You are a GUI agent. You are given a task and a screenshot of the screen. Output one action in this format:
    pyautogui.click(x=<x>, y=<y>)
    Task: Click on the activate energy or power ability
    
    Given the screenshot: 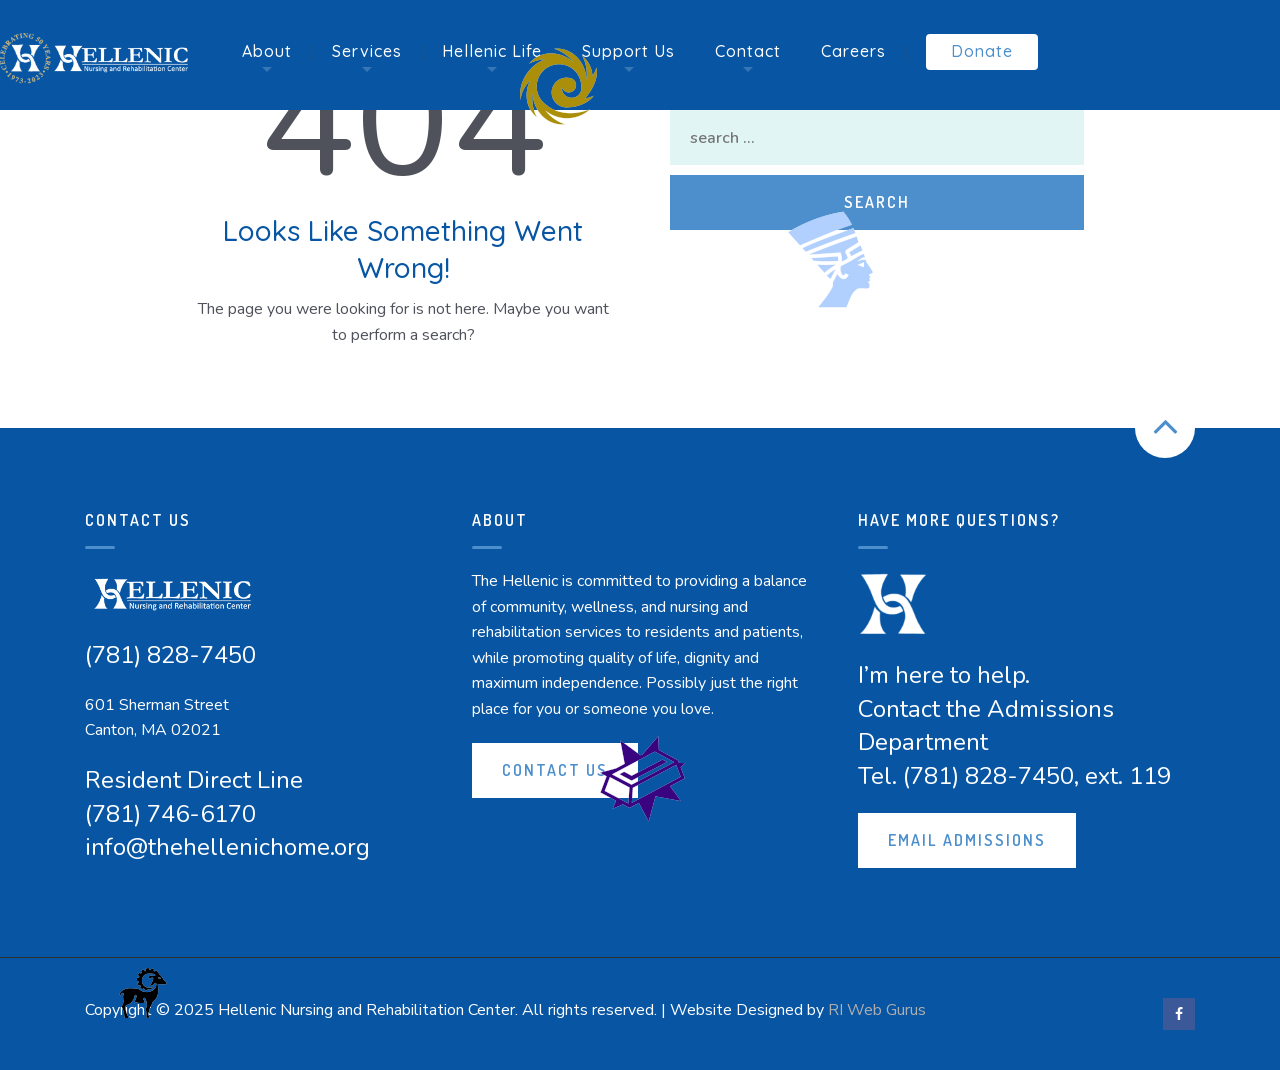 What is the action you would take?
    pyautogui.click(x=558, y=86)
    